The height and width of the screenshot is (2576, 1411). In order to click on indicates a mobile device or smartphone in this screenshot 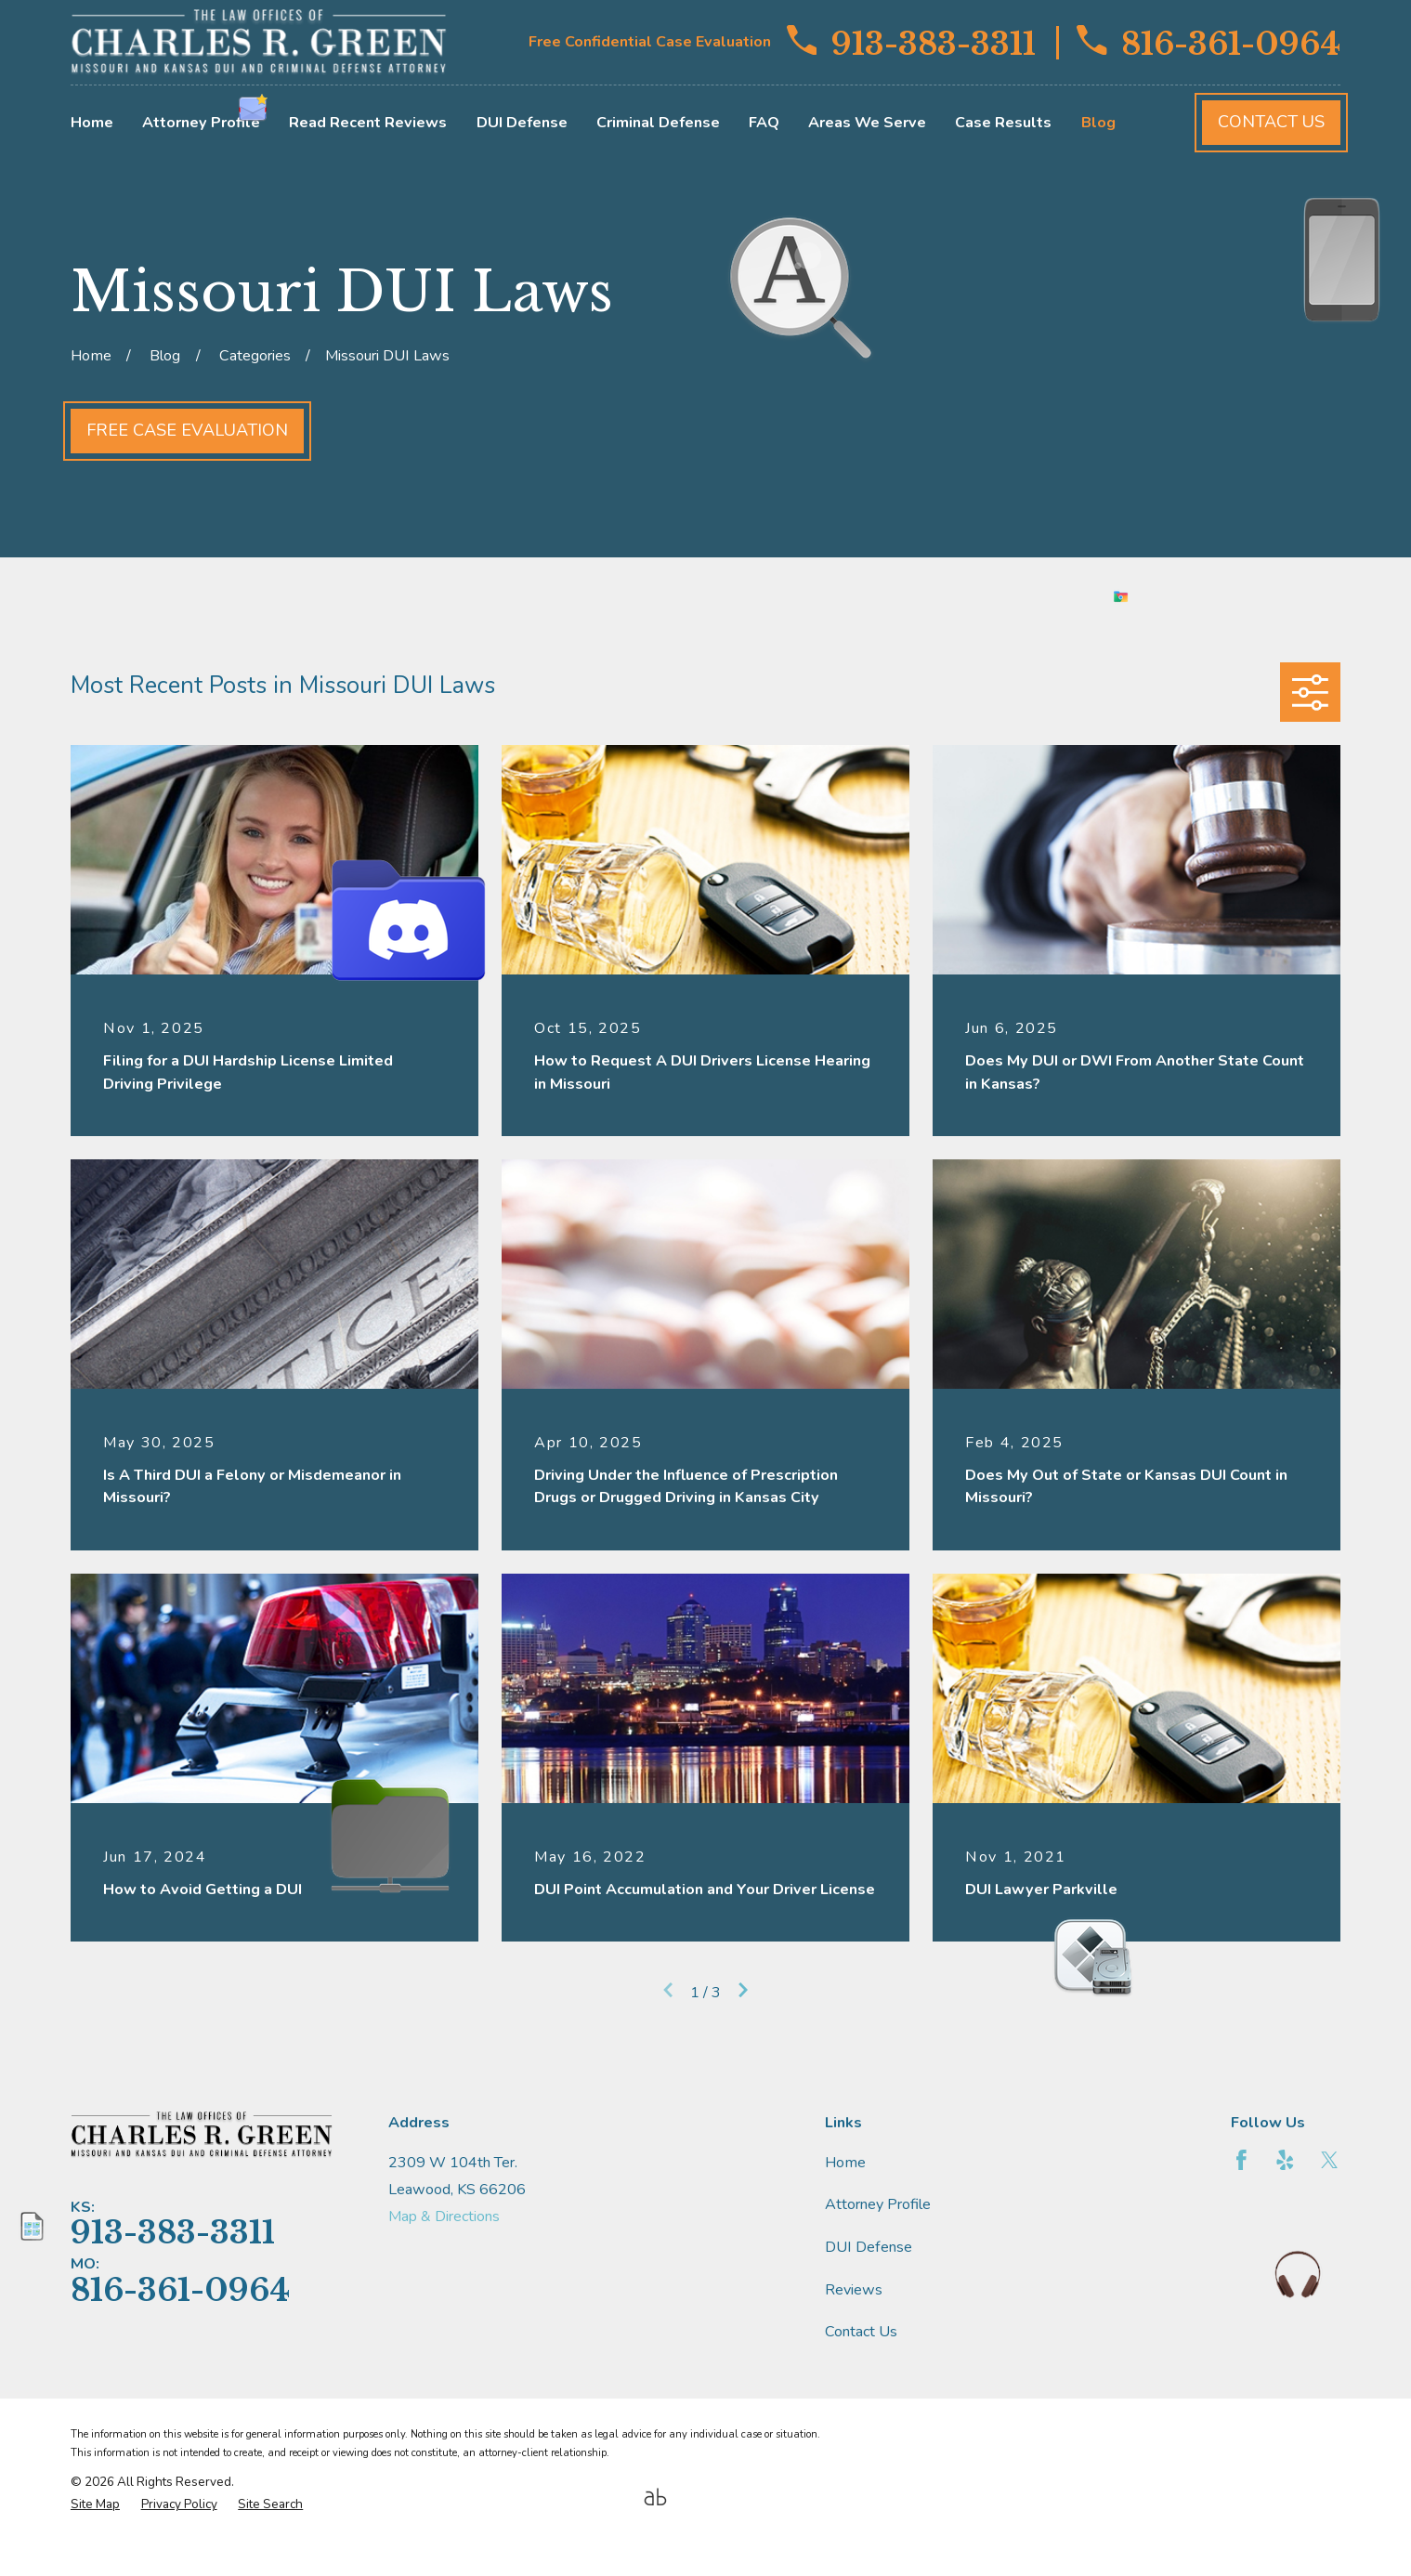, I will do `click(1341, 259)`.